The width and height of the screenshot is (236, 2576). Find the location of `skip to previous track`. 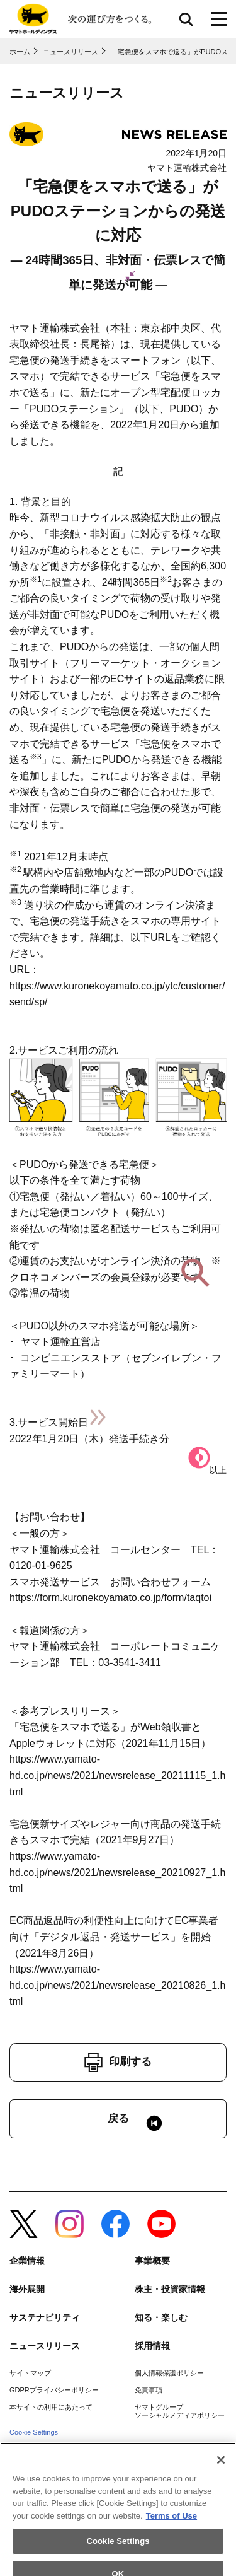

skip to previous track is located at coordinates (154, 2123).